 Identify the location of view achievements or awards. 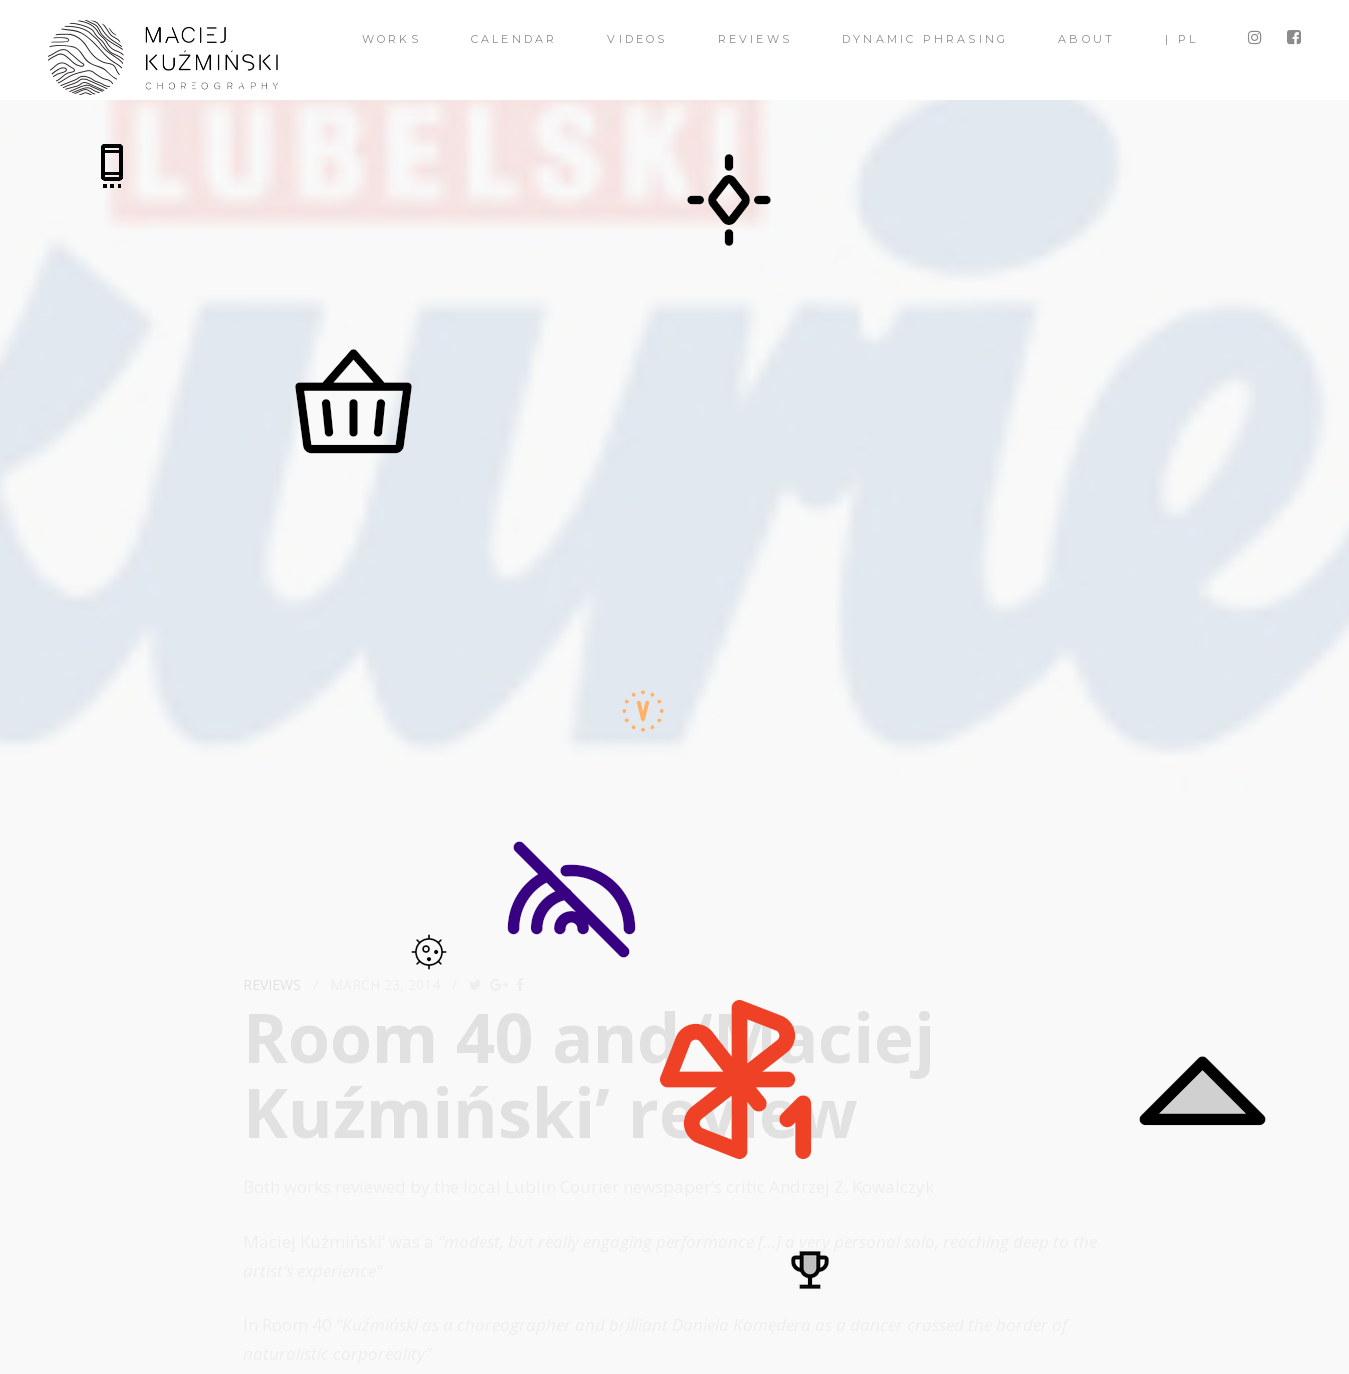
(810, 1270).